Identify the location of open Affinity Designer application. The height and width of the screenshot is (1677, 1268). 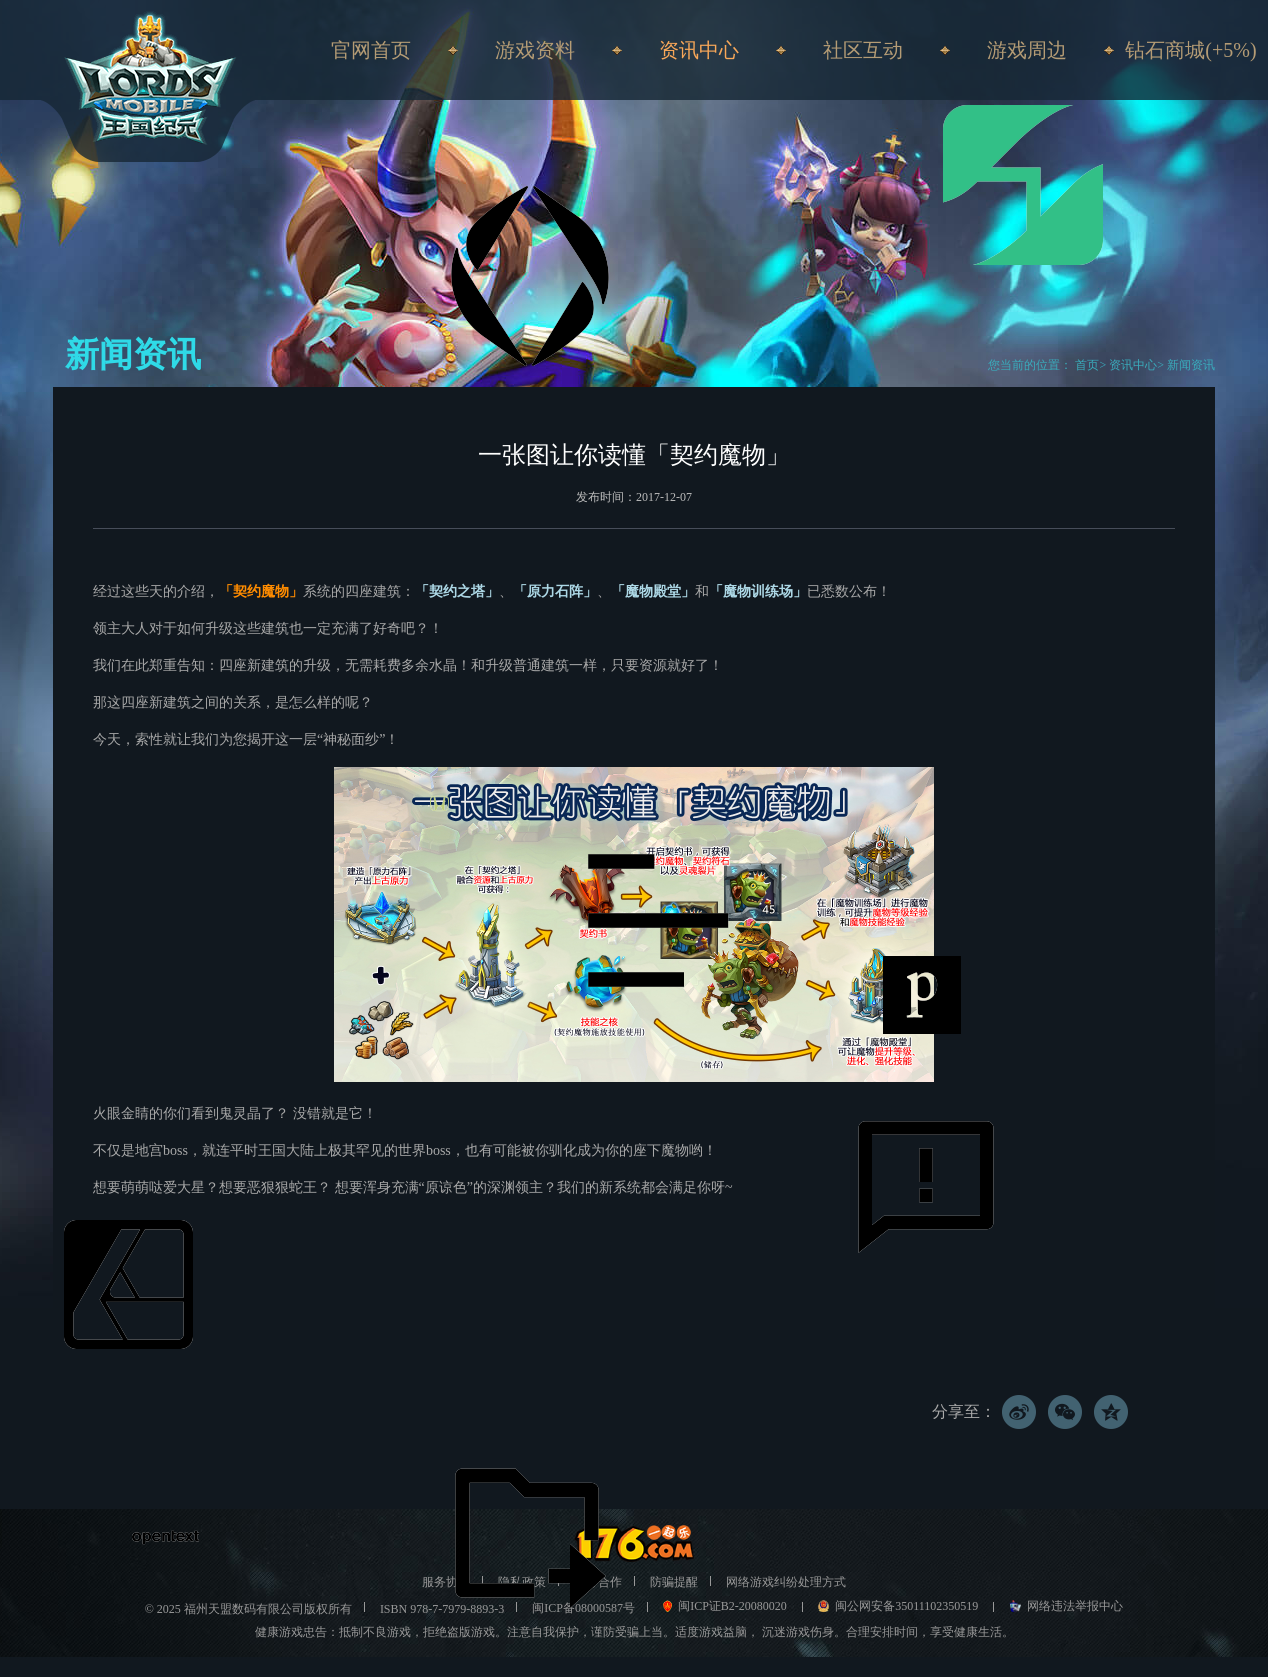
(128, 1284).